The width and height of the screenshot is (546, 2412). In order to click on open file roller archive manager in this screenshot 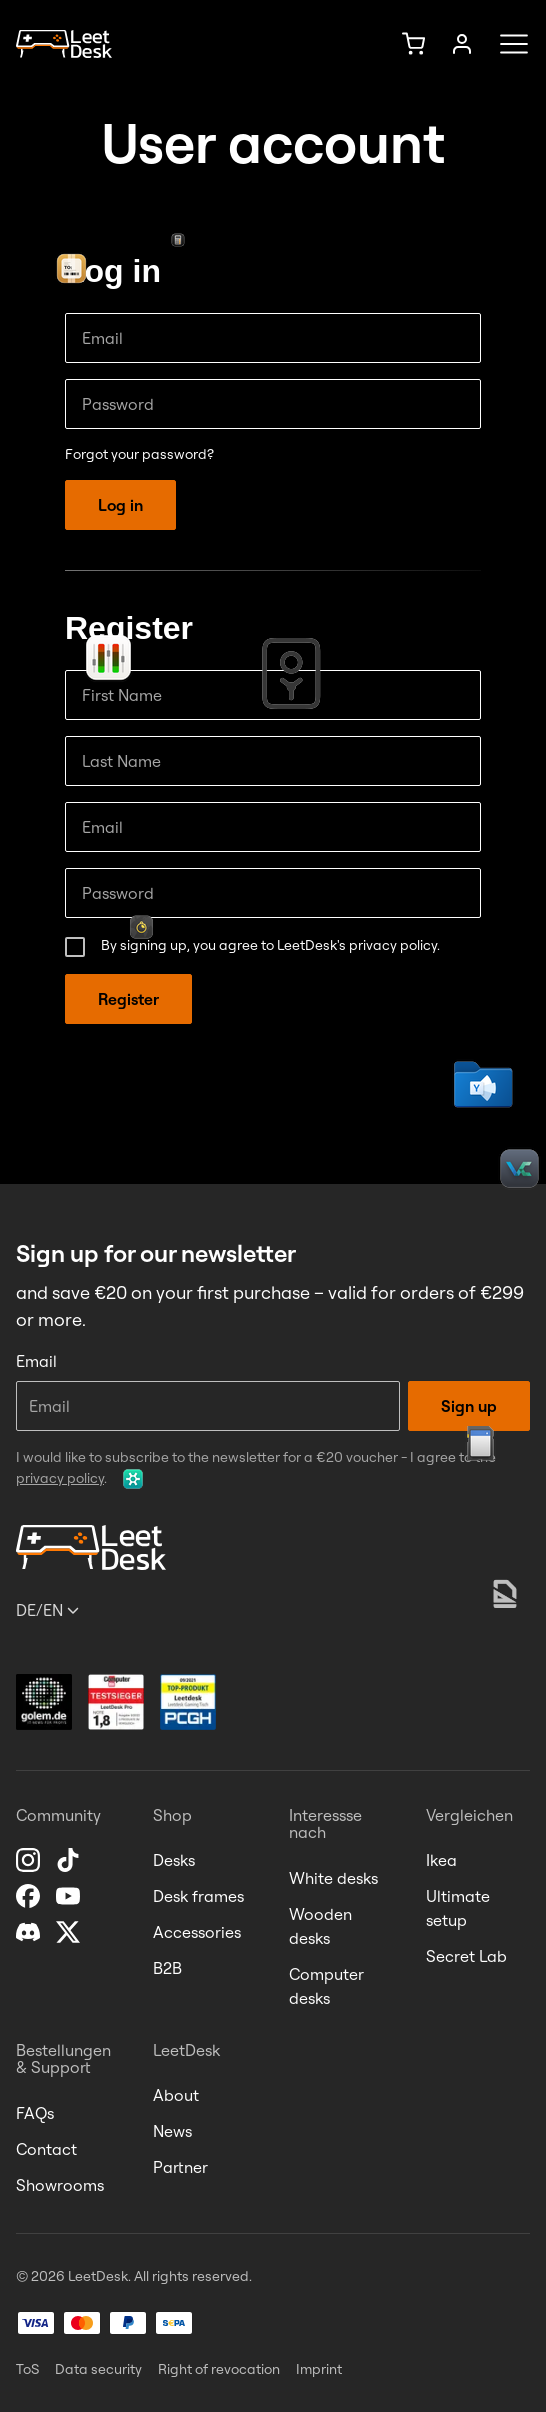, I will do `click(71, 268)`.